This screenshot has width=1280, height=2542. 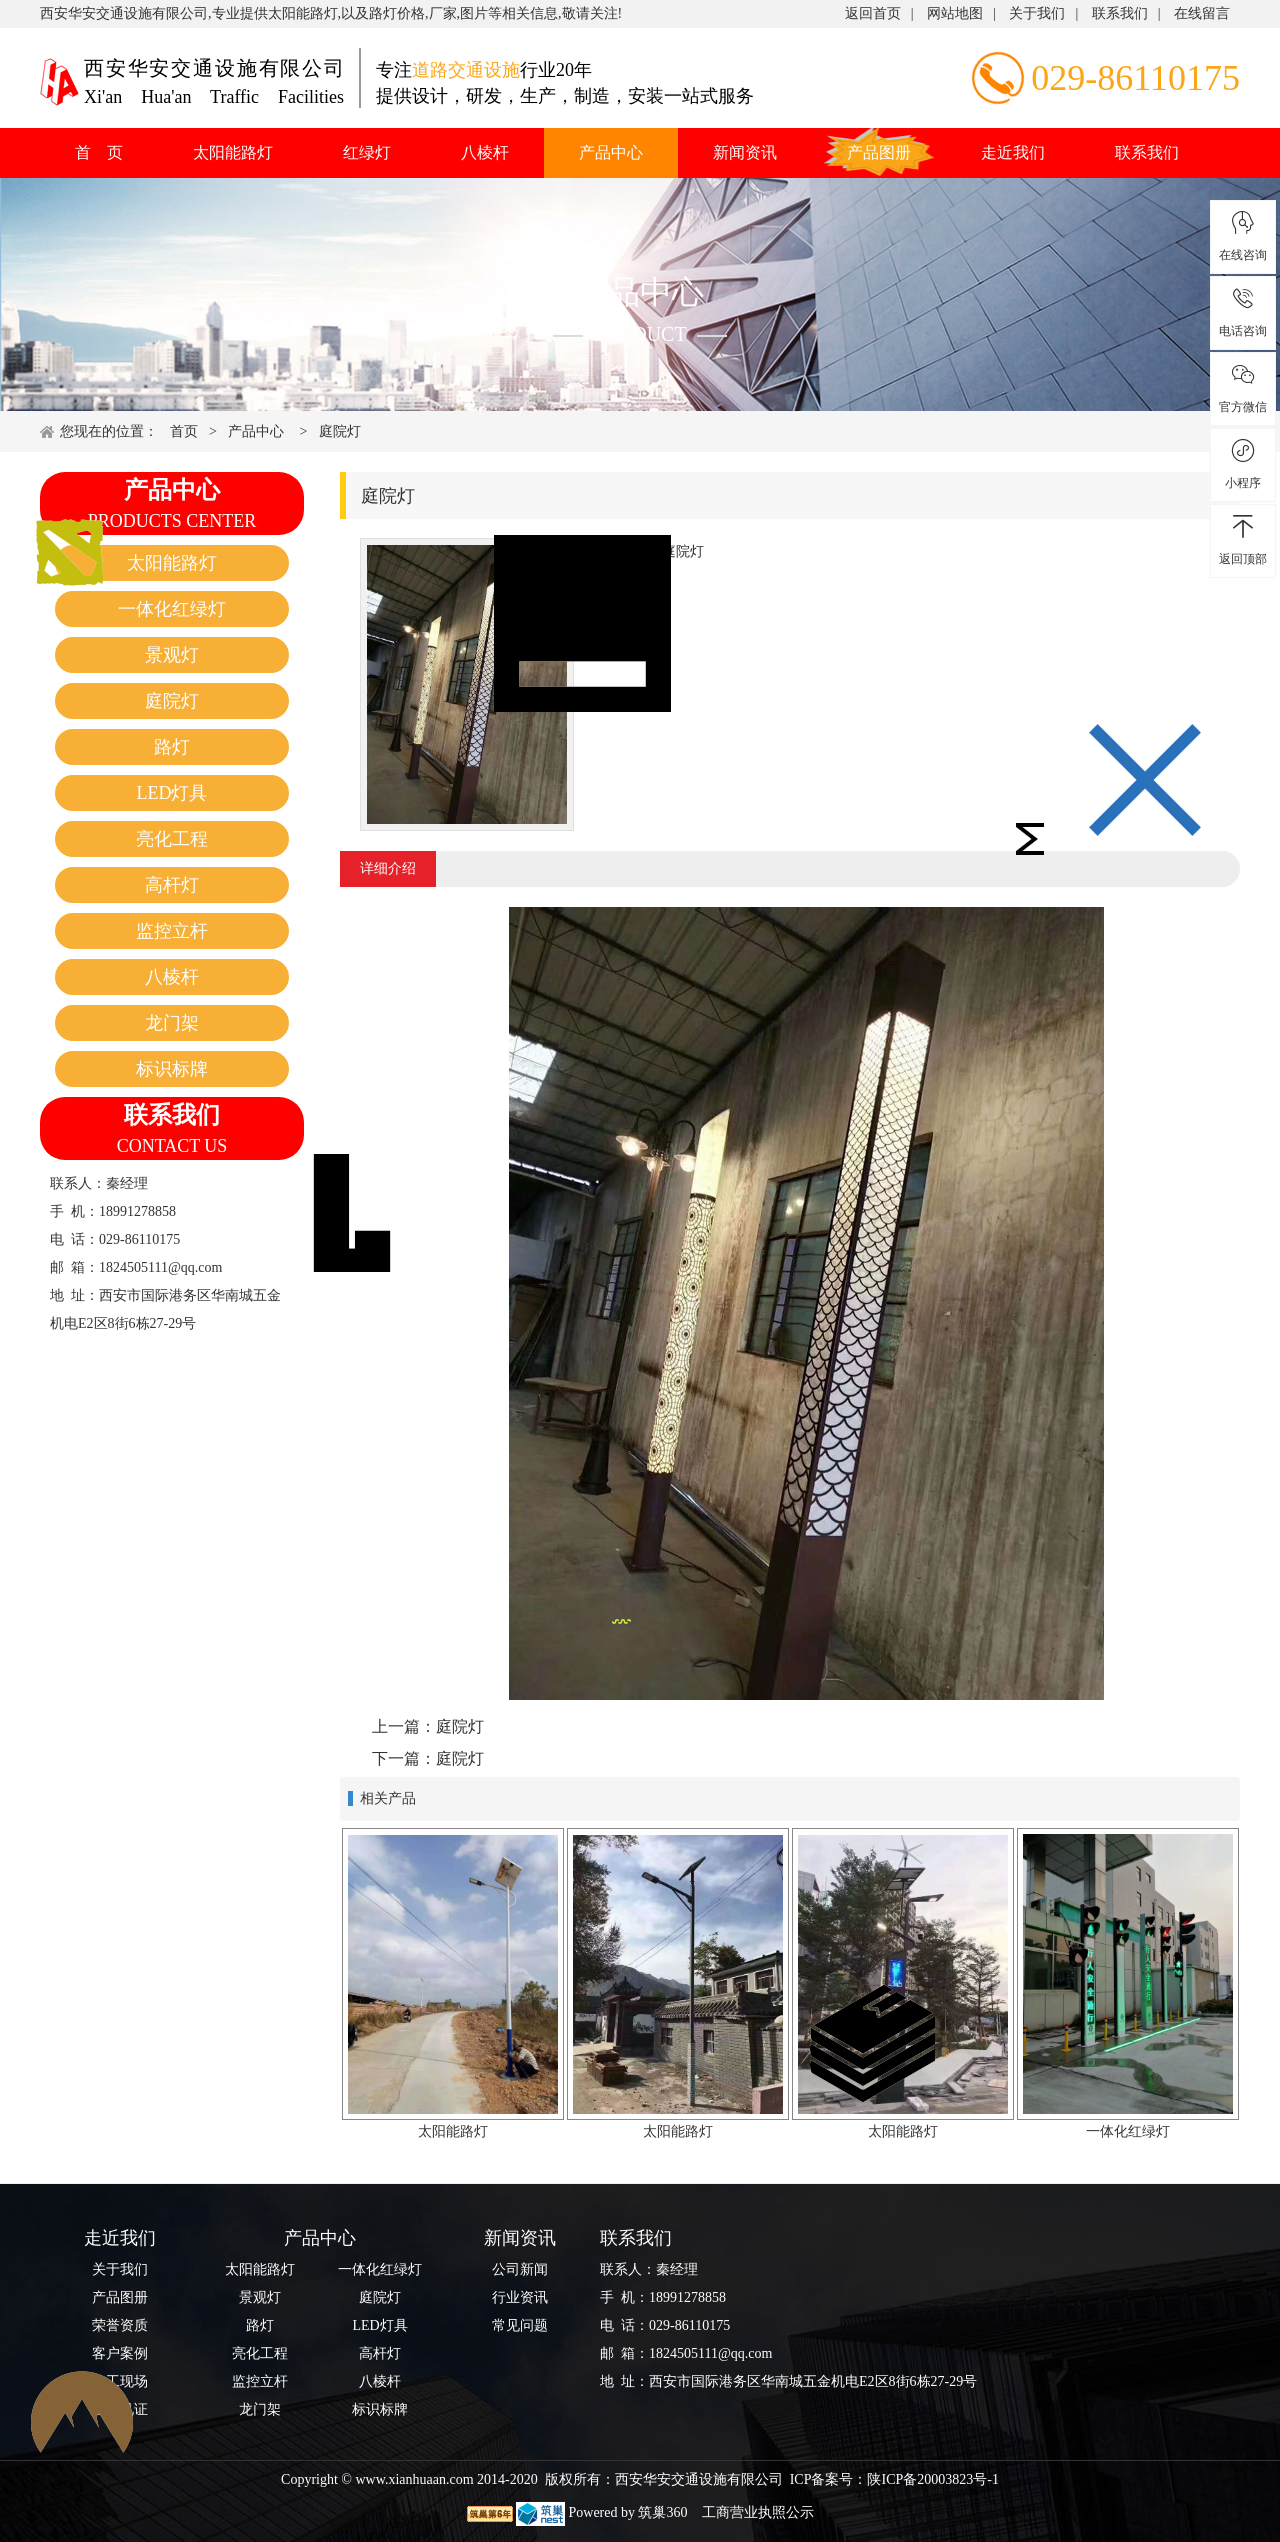 I want to click on launch Dota 2 game, so click(x=69, y=552).